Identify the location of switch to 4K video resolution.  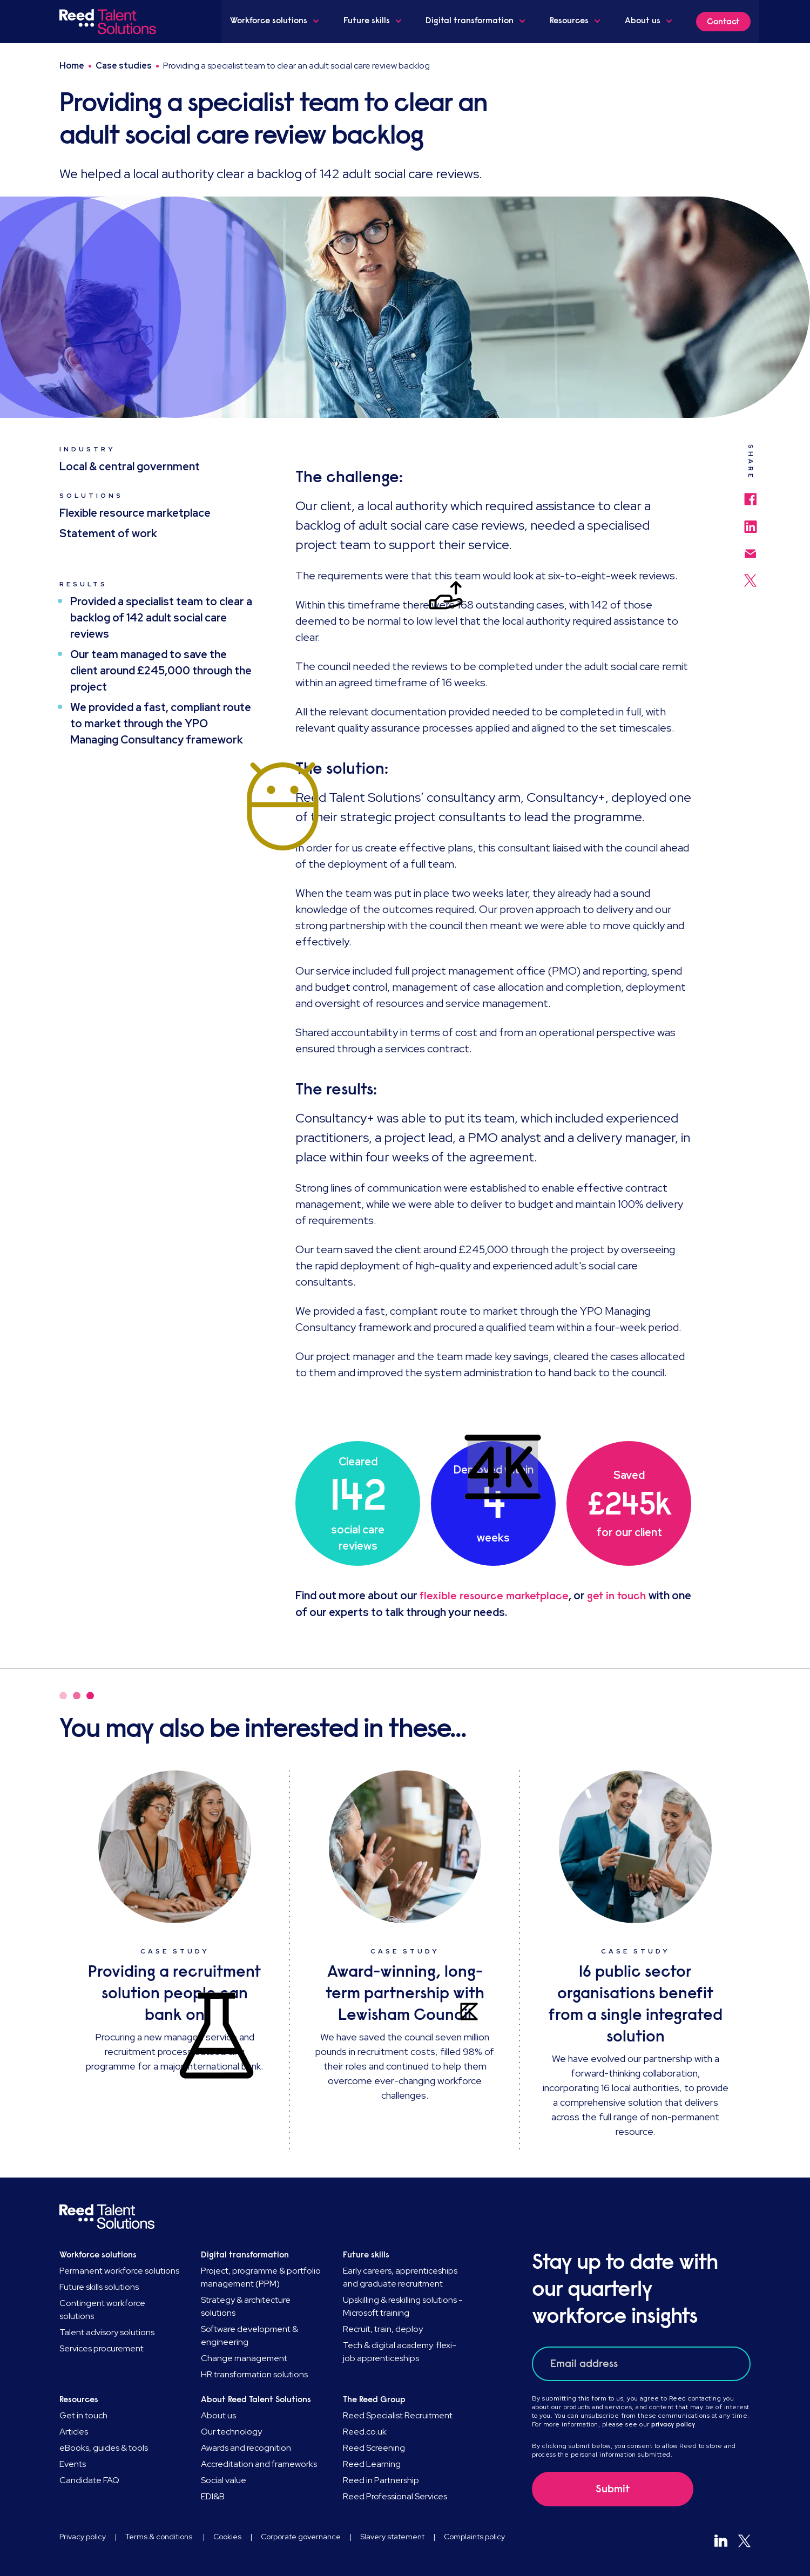
(503, 1467).